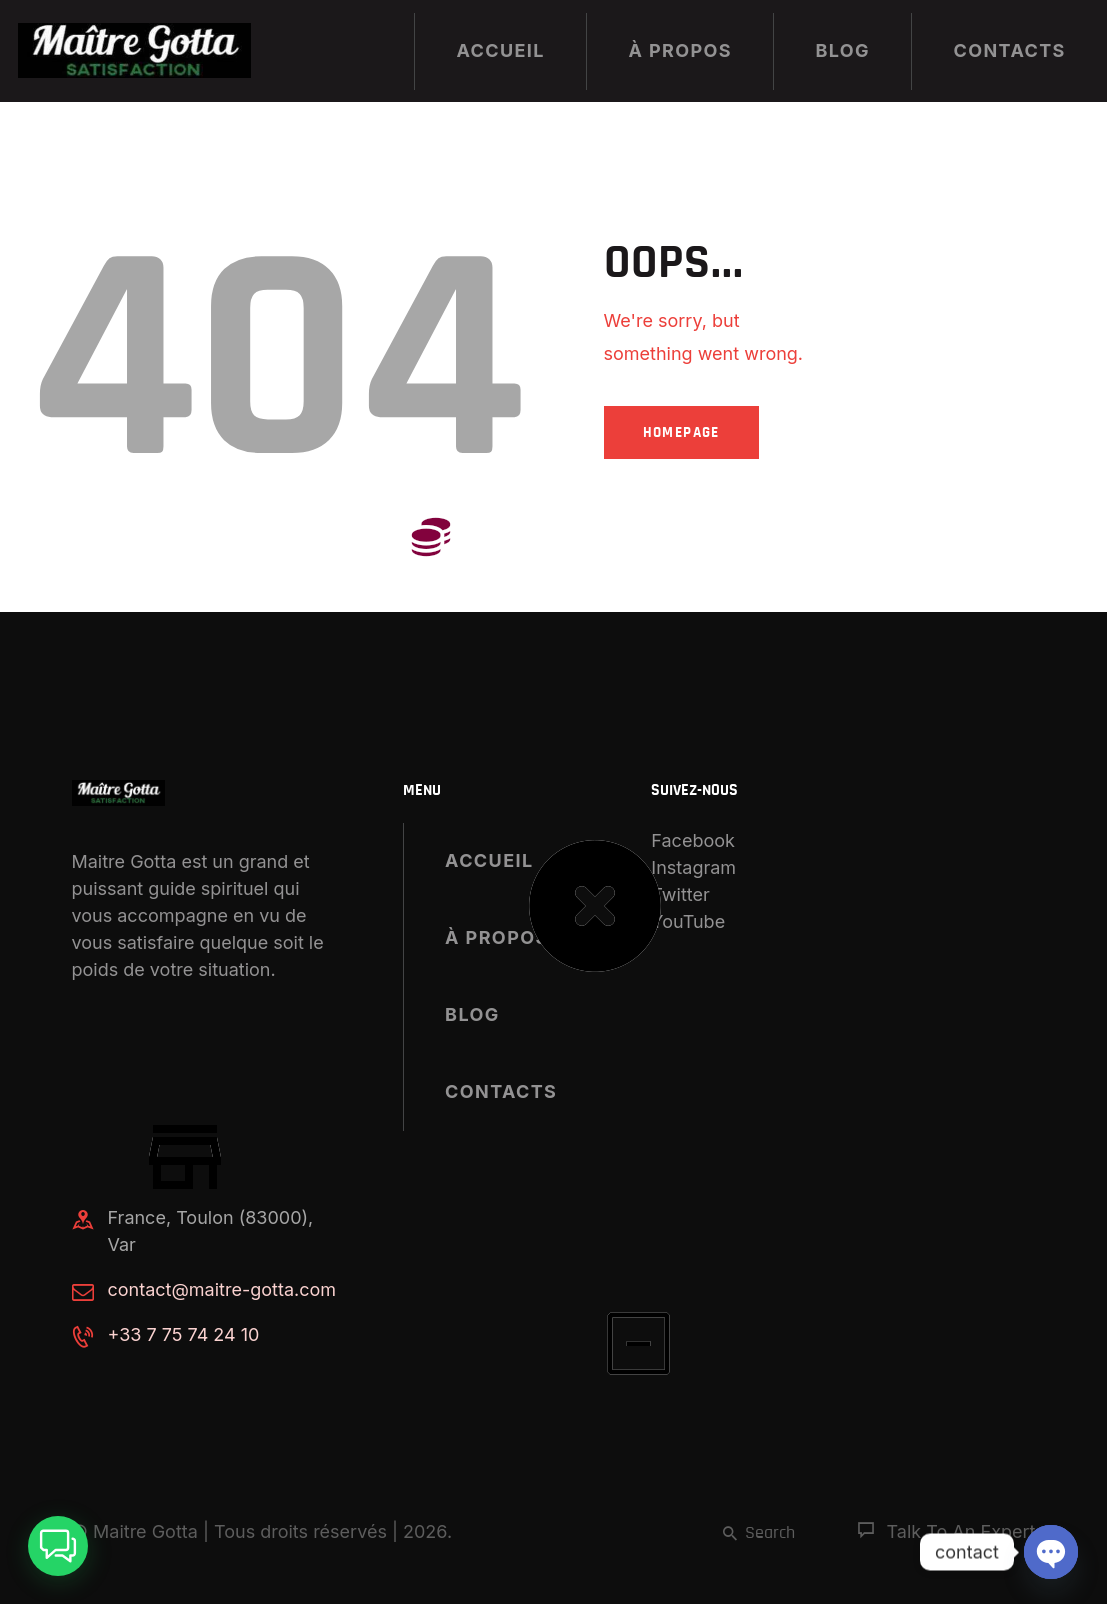 The width and height of the screenshot is (1107, 1604). What do you see at coordinates (641, 1346) in the screenshot?
I see `remove item from diff comparison` at bounding box center [641, 1346].